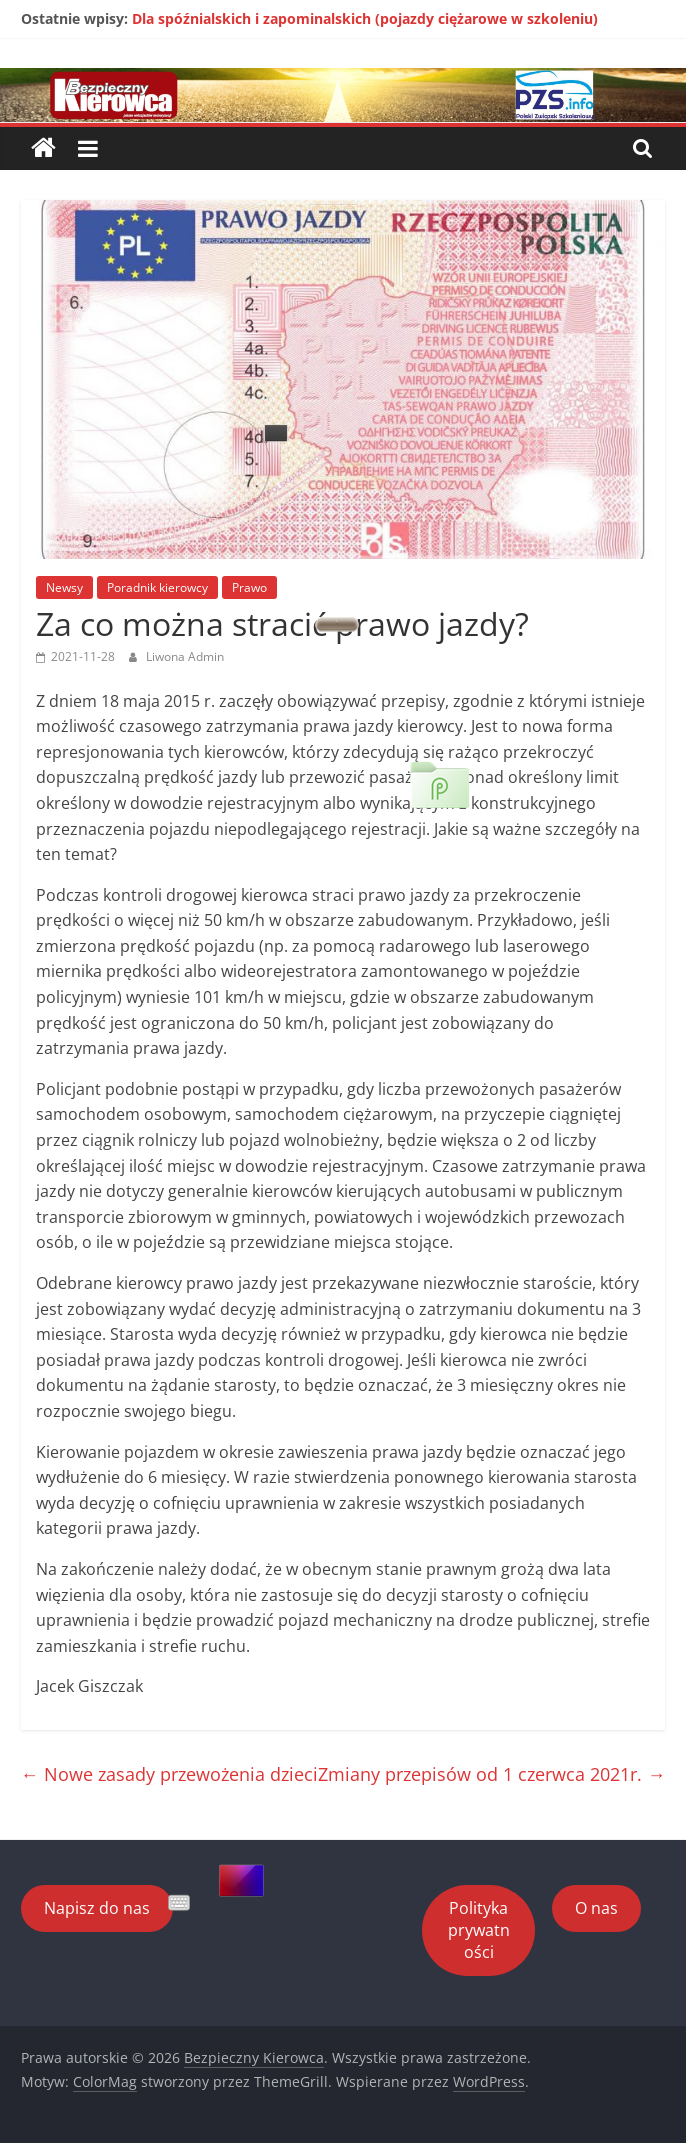 The image size is (686, 2143). I want to click on access your media library in iMovie, so click(241, 1880).